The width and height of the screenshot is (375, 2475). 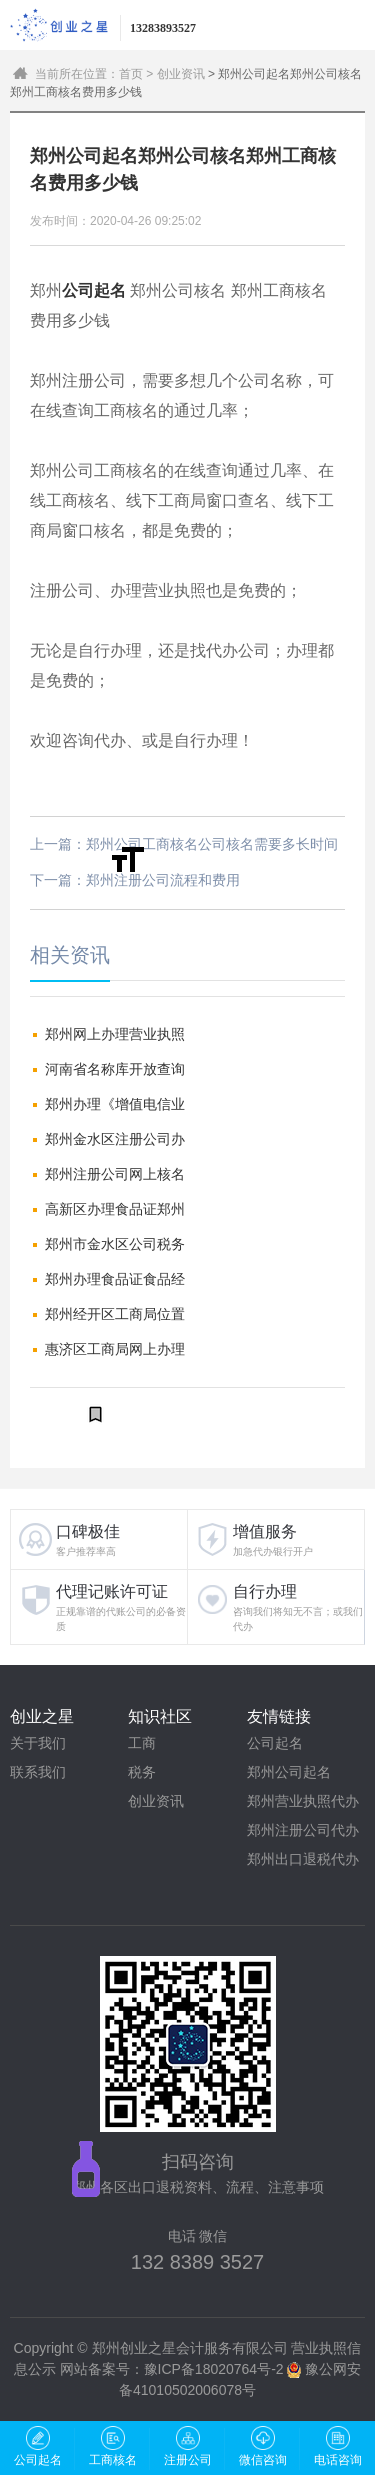 I want to click on adjust text size settings, so click(x=127, y=860).